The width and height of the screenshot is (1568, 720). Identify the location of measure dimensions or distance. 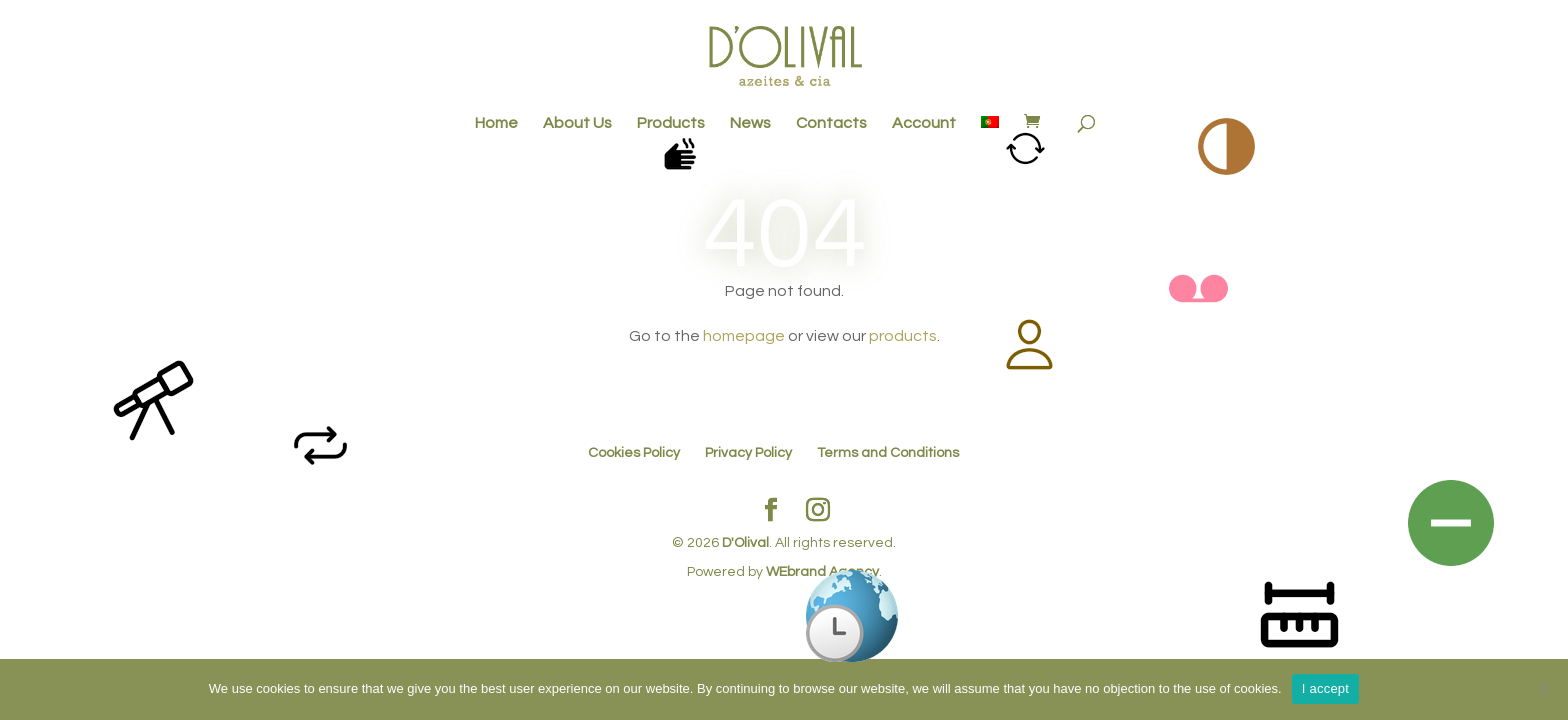
(1299, 616).